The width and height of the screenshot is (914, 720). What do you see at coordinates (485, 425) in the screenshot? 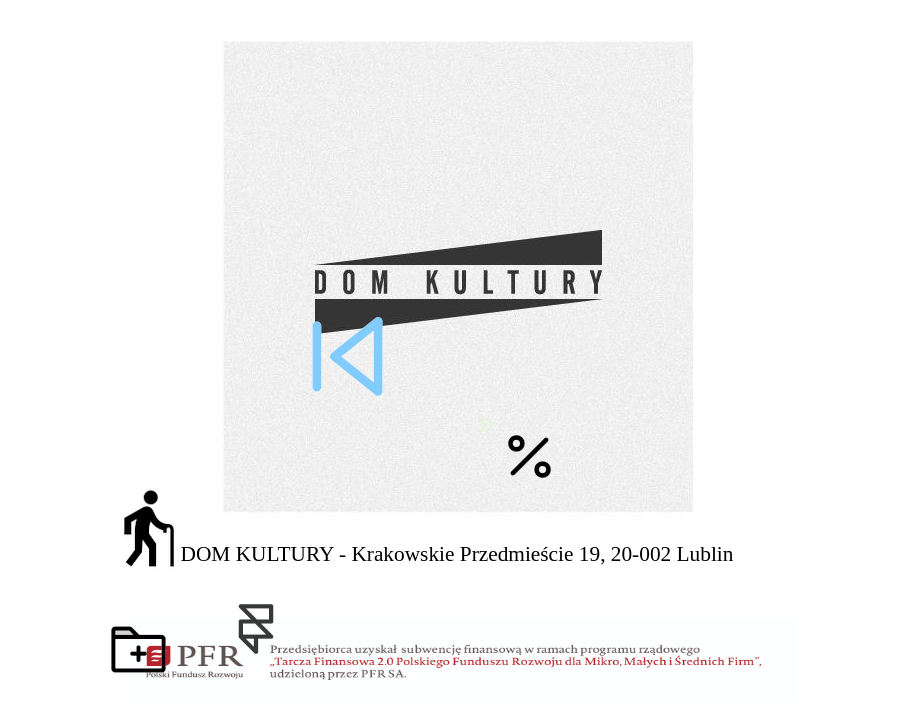
I see `skip forward or advance to next item` at bounding box center [485, 425].